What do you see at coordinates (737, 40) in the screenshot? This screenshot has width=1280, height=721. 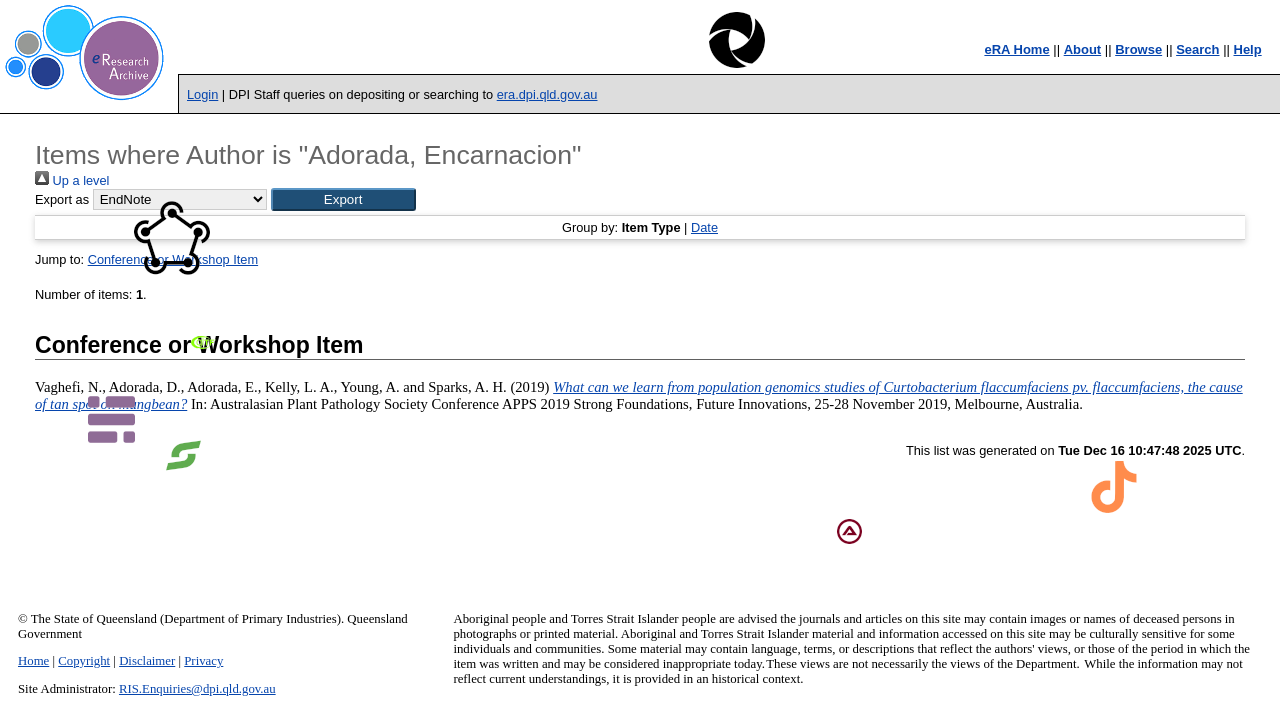 I see `appium logo - open source mobile automation testing framework` at bounding box center [737, 40].